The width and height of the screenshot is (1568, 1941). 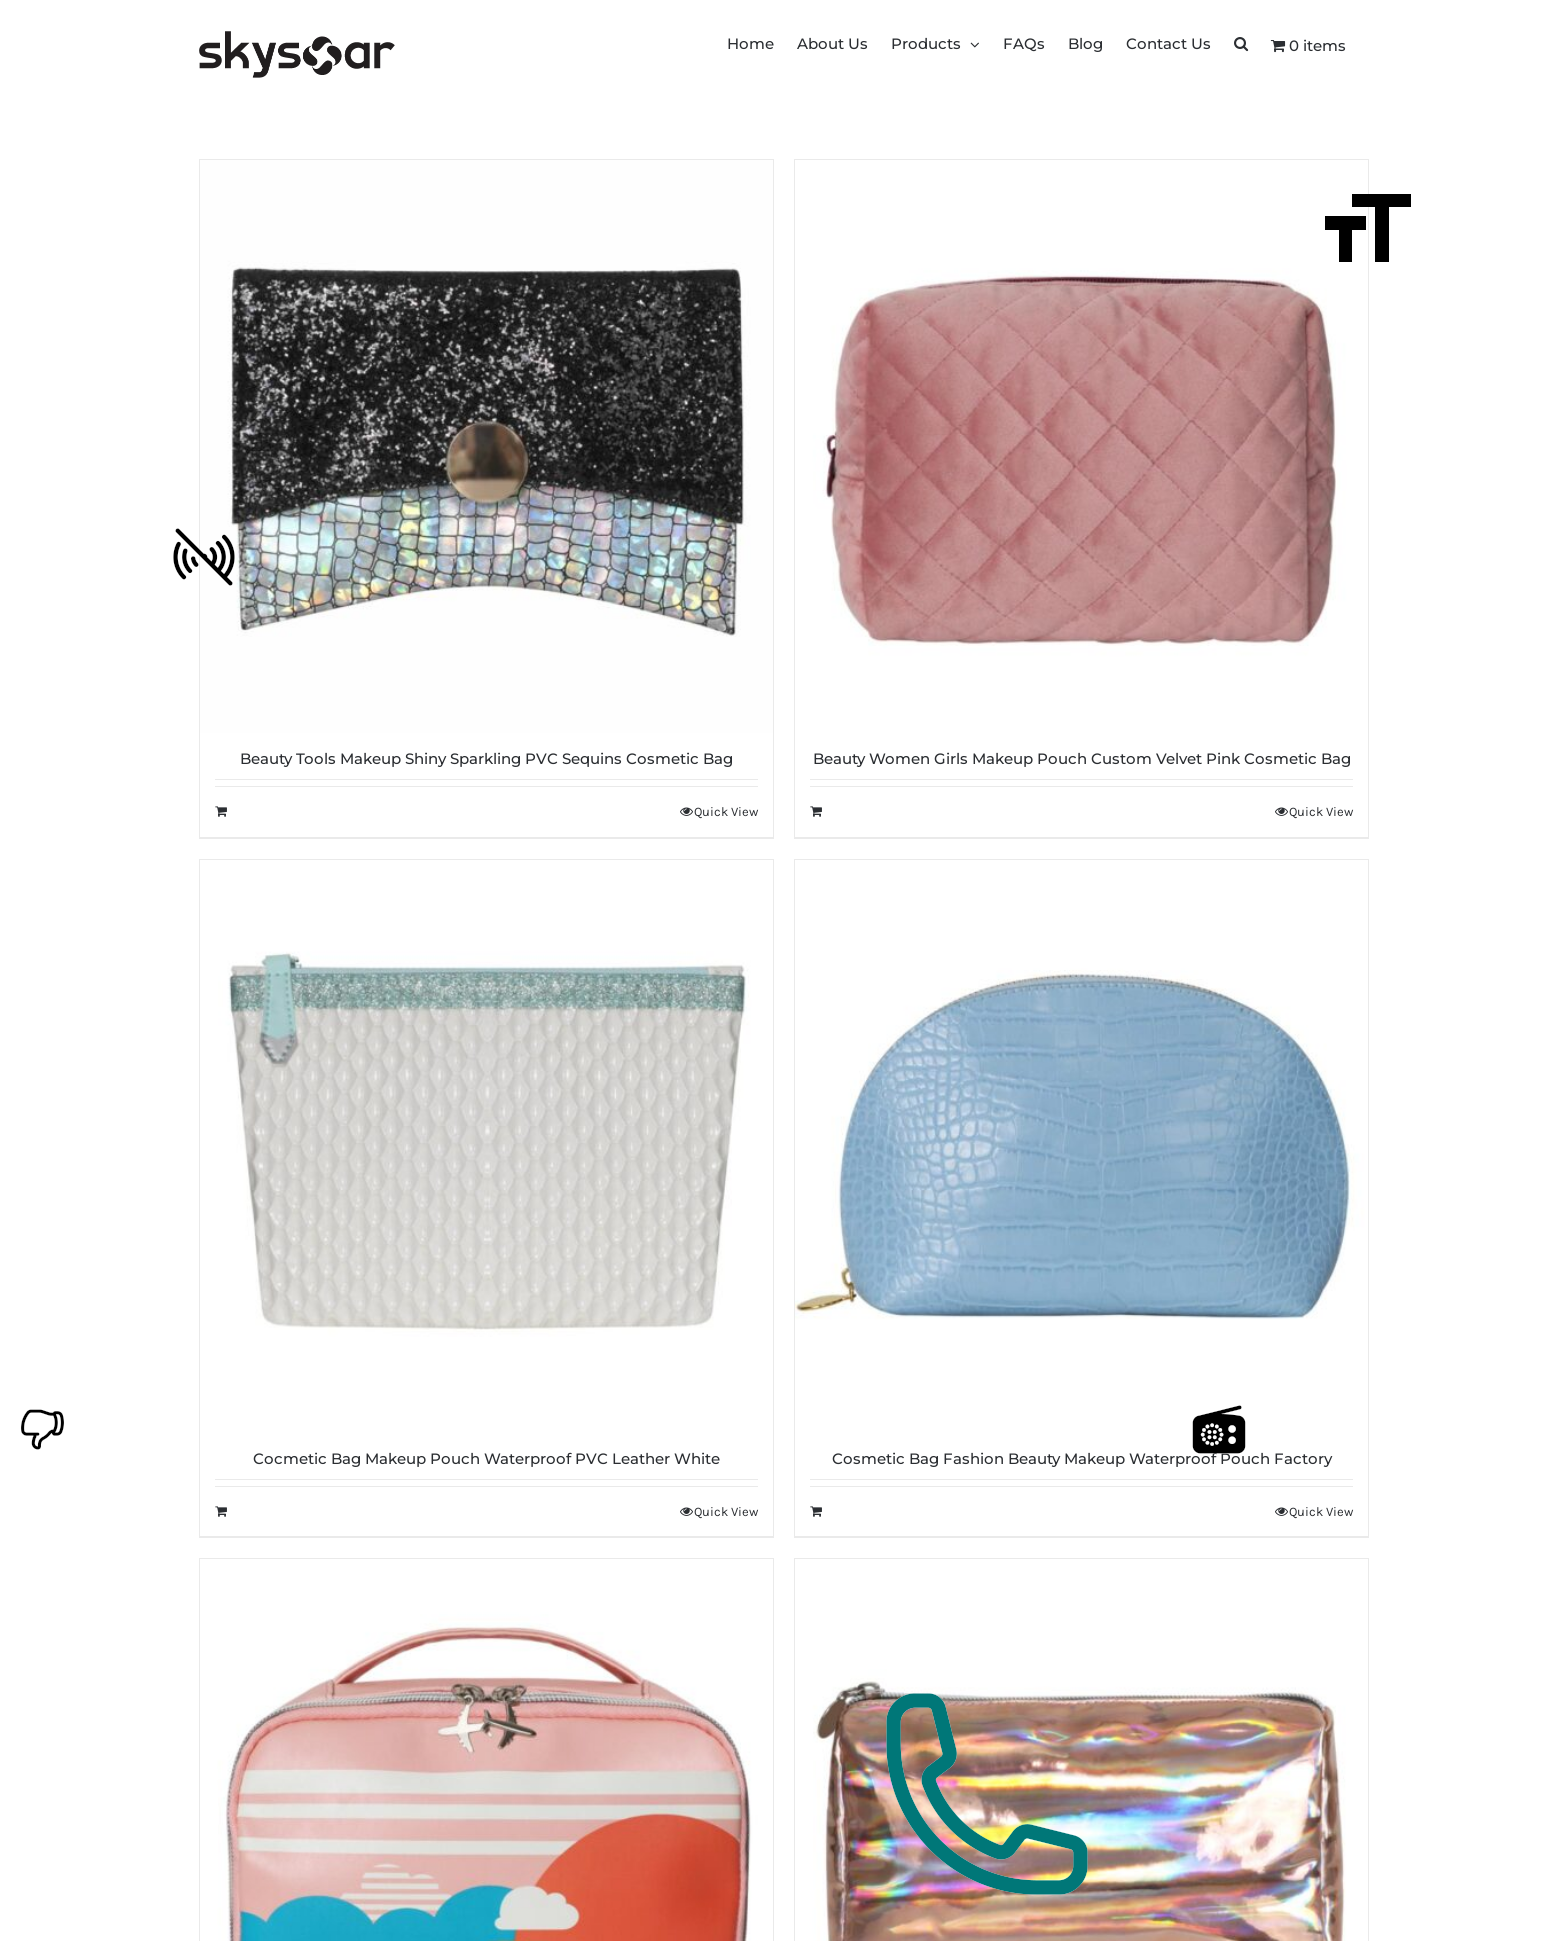 I want to click on open radio or audio streaming, so click(x=1219, y=1429).